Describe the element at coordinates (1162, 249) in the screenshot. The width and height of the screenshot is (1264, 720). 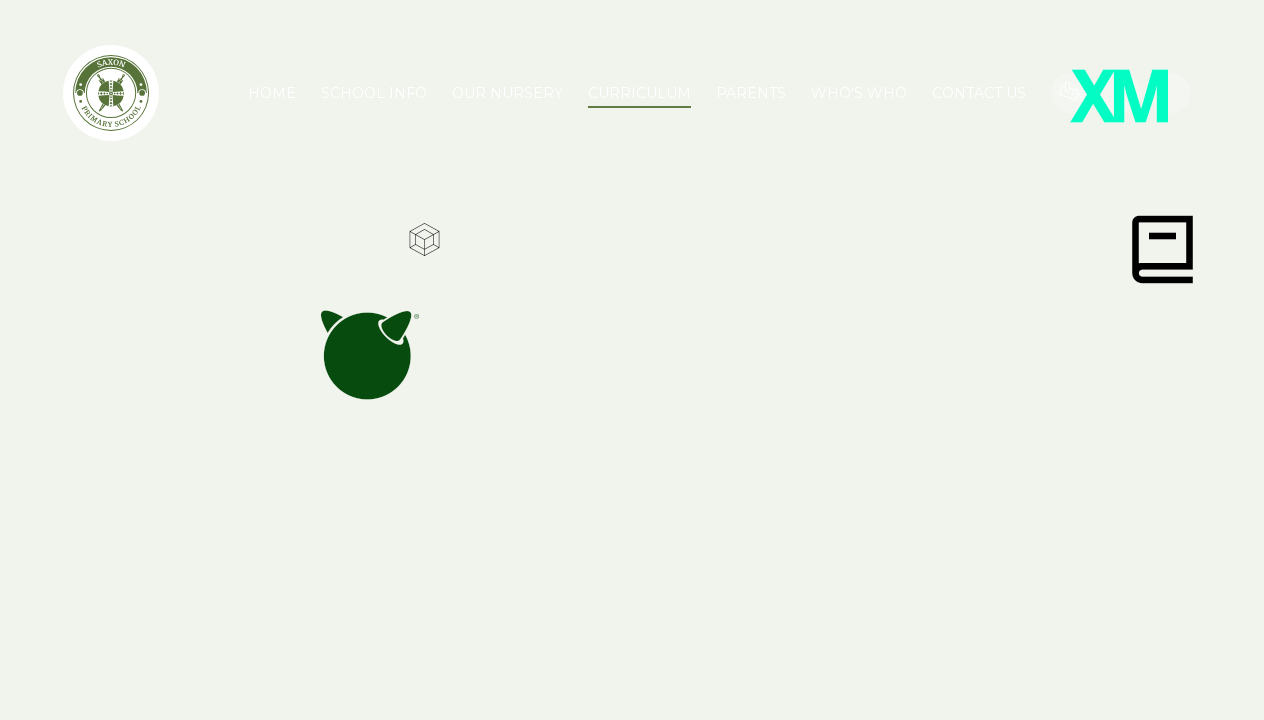
I see `open your library or reading list` at that location.